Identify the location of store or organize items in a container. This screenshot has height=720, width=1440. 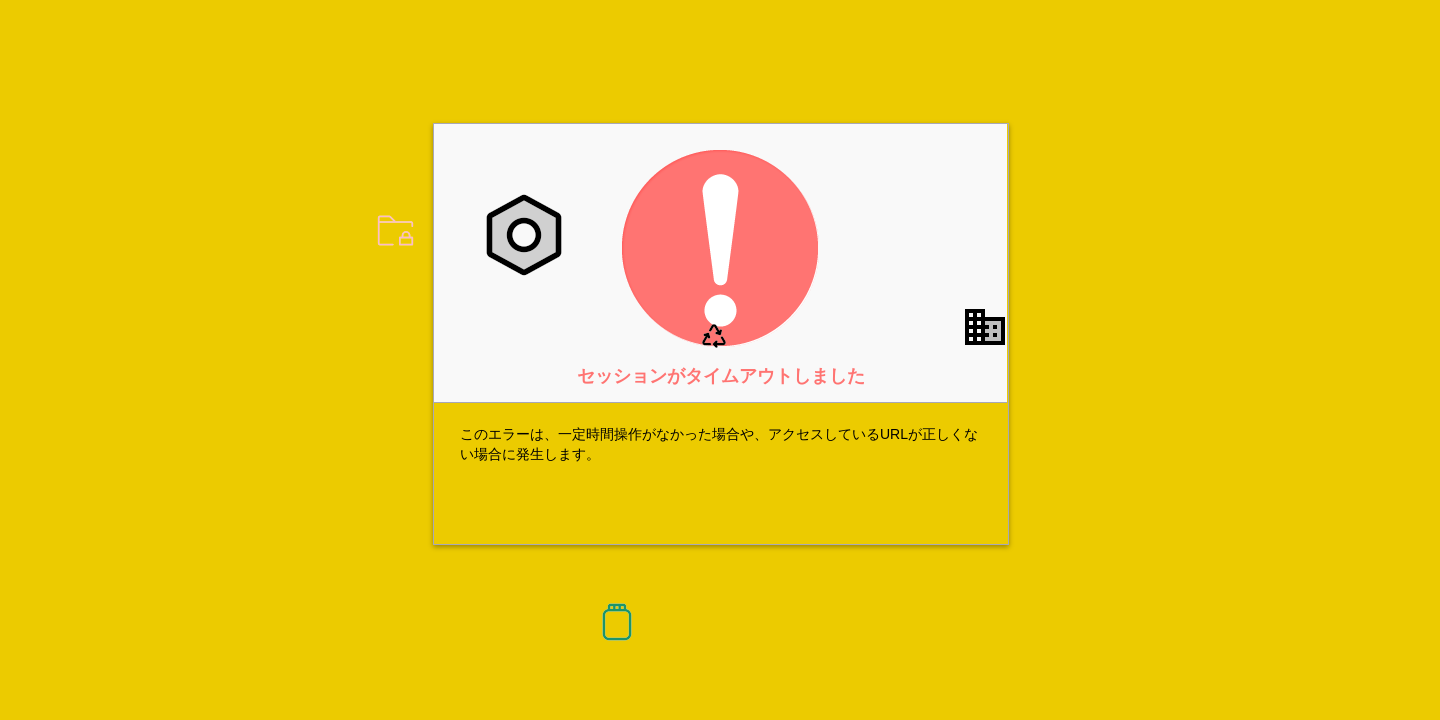
(617, 622).